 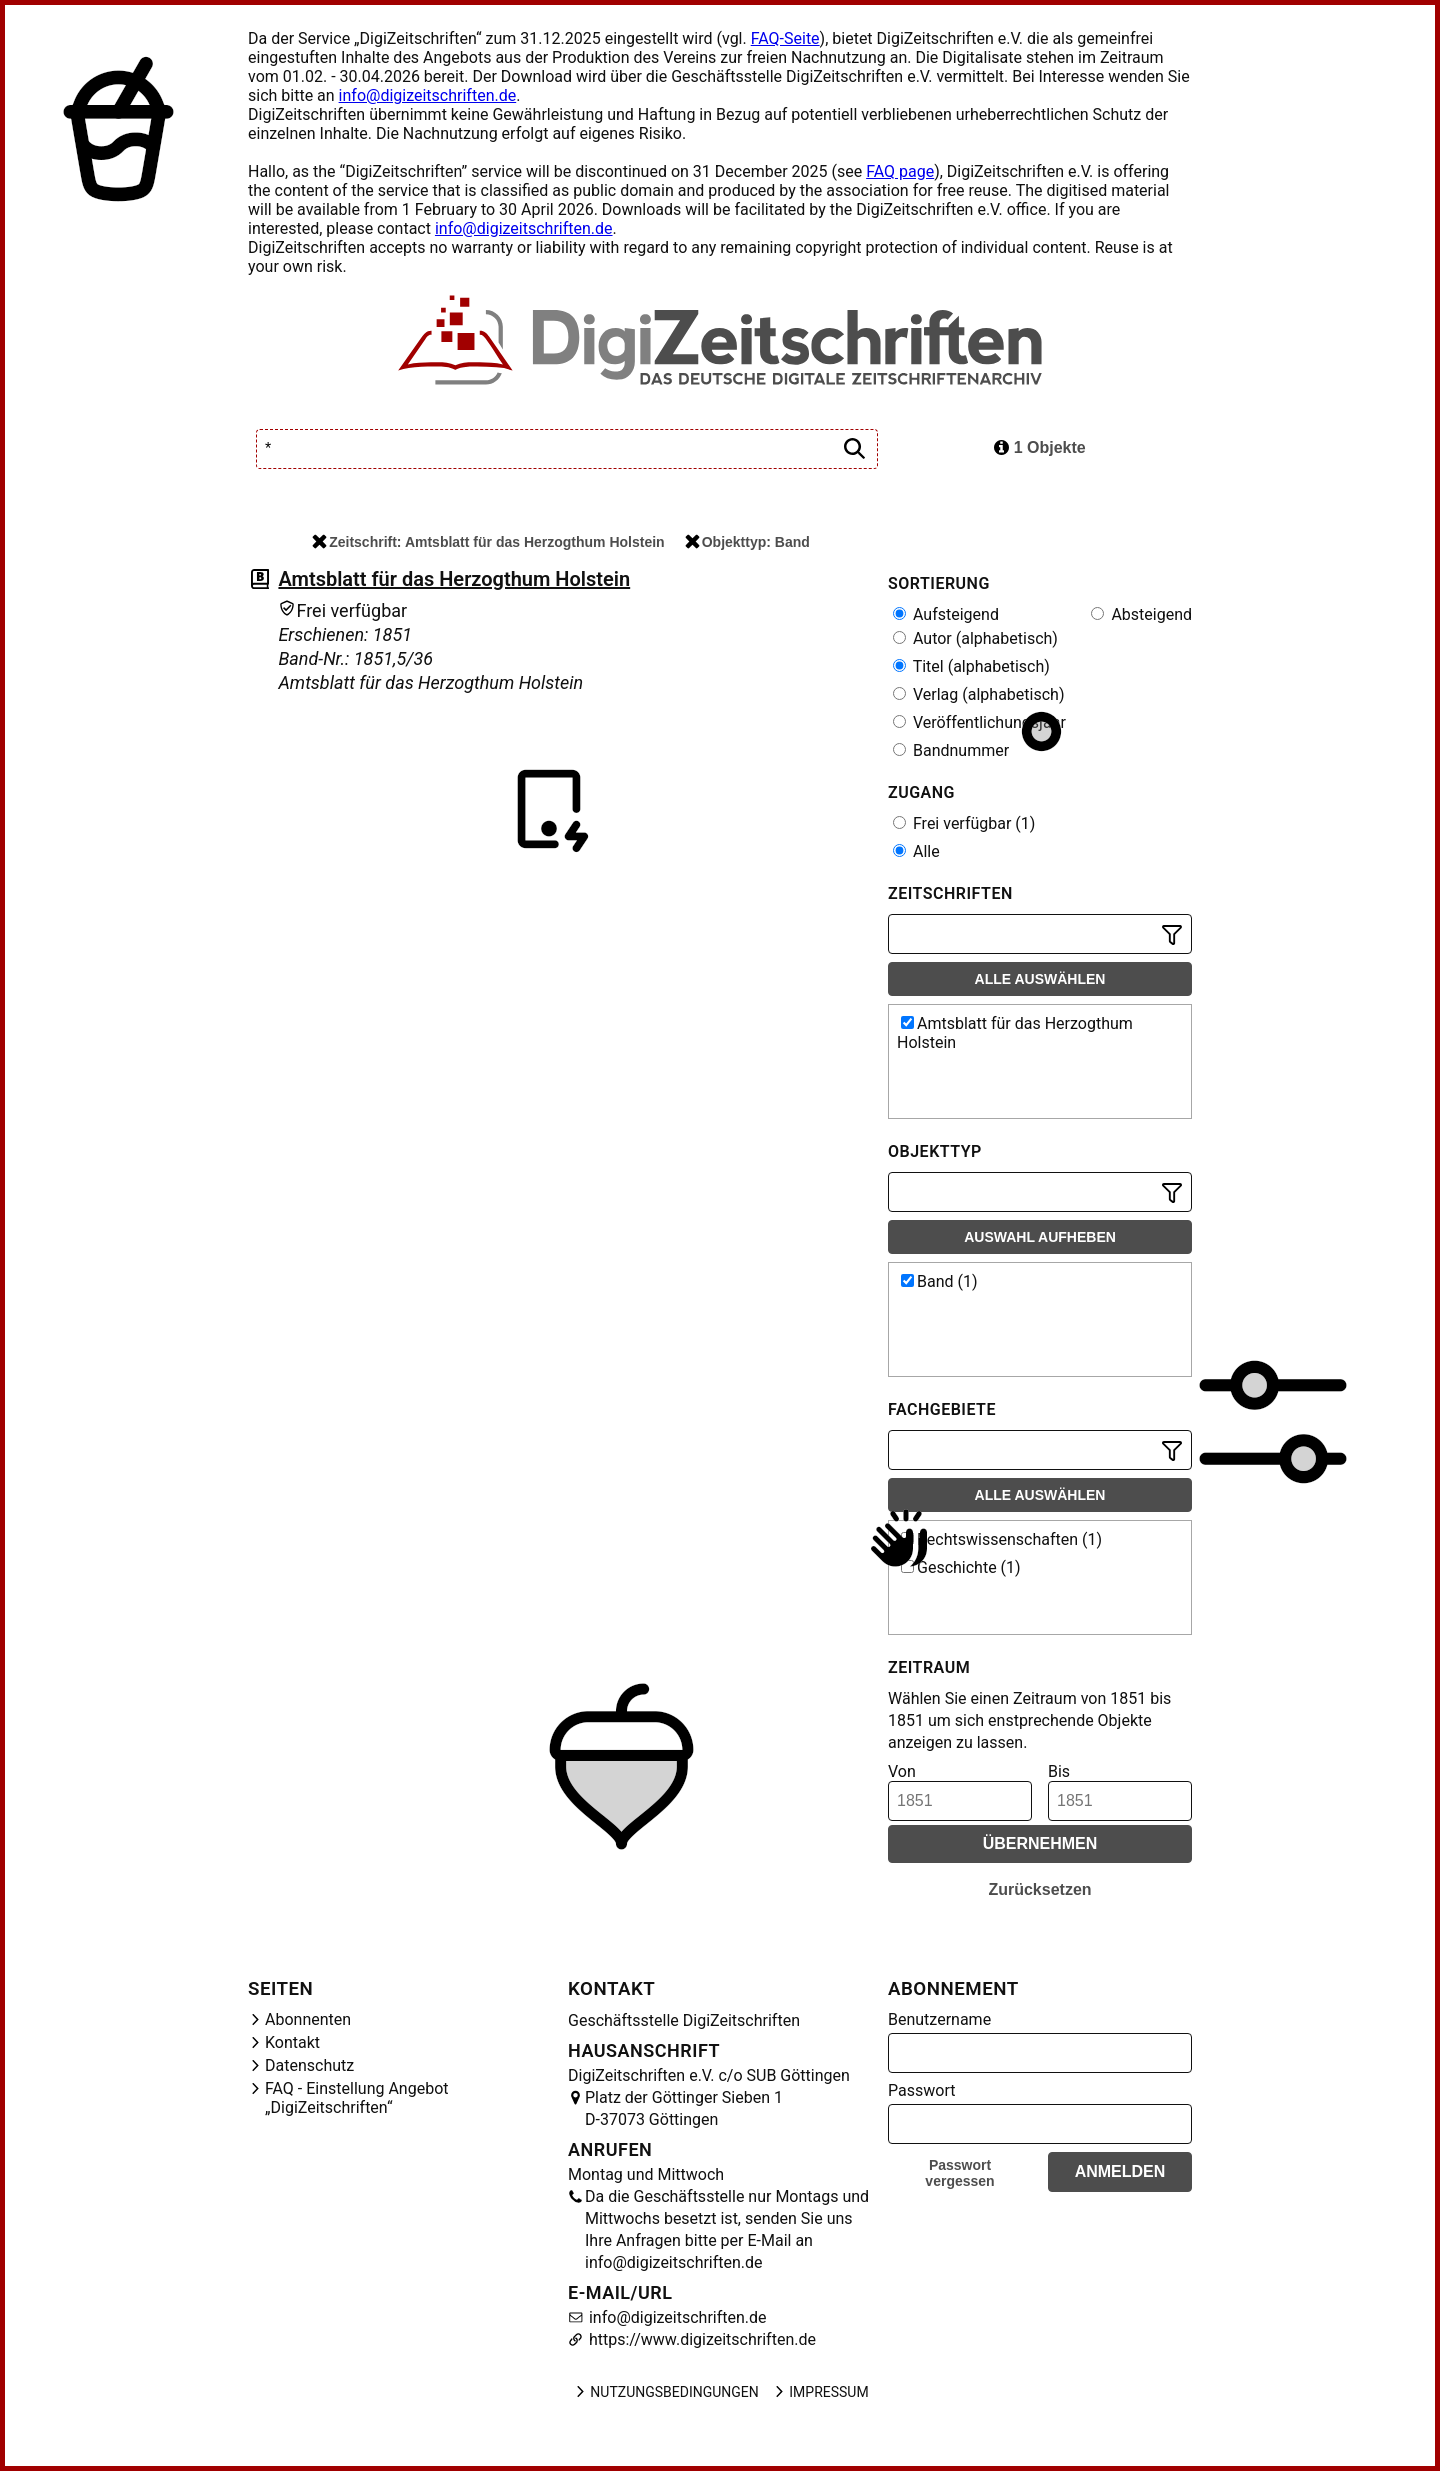 What do you see at coordinates (899, 1539) in the screenshot?
I see `applaud or react with appreciation` at bounding box center [899, 1539].